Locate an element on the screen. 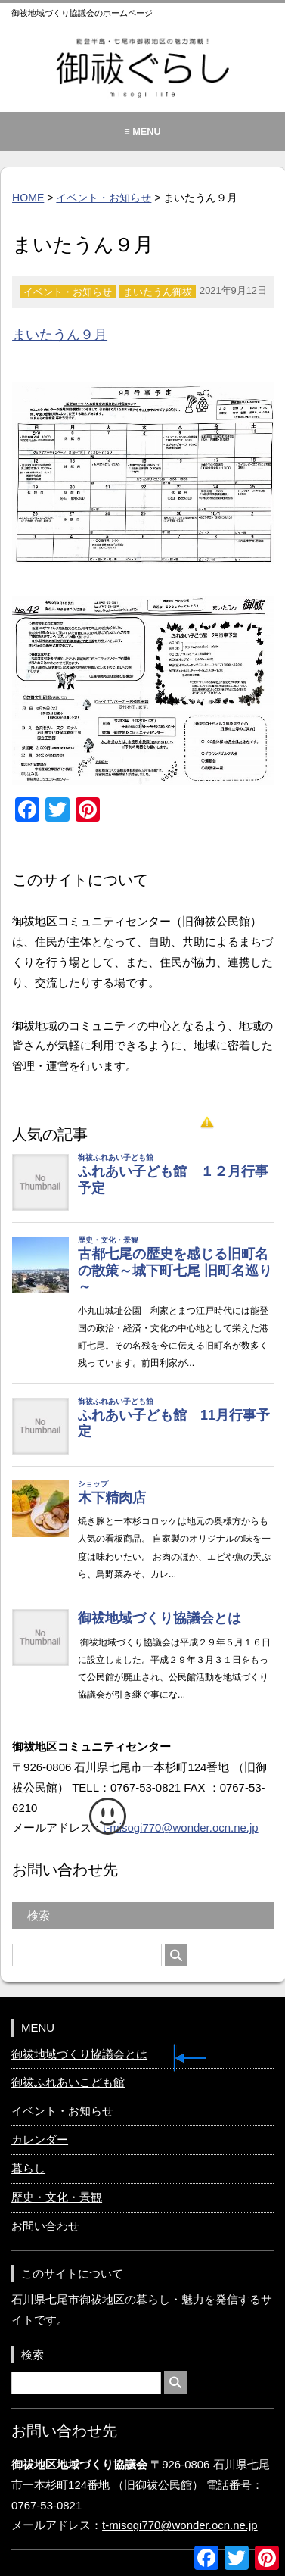 The width and height of the screenshot is (285, 2576). go to the first item in a list or sequence is located at coordinates (190, 2058).